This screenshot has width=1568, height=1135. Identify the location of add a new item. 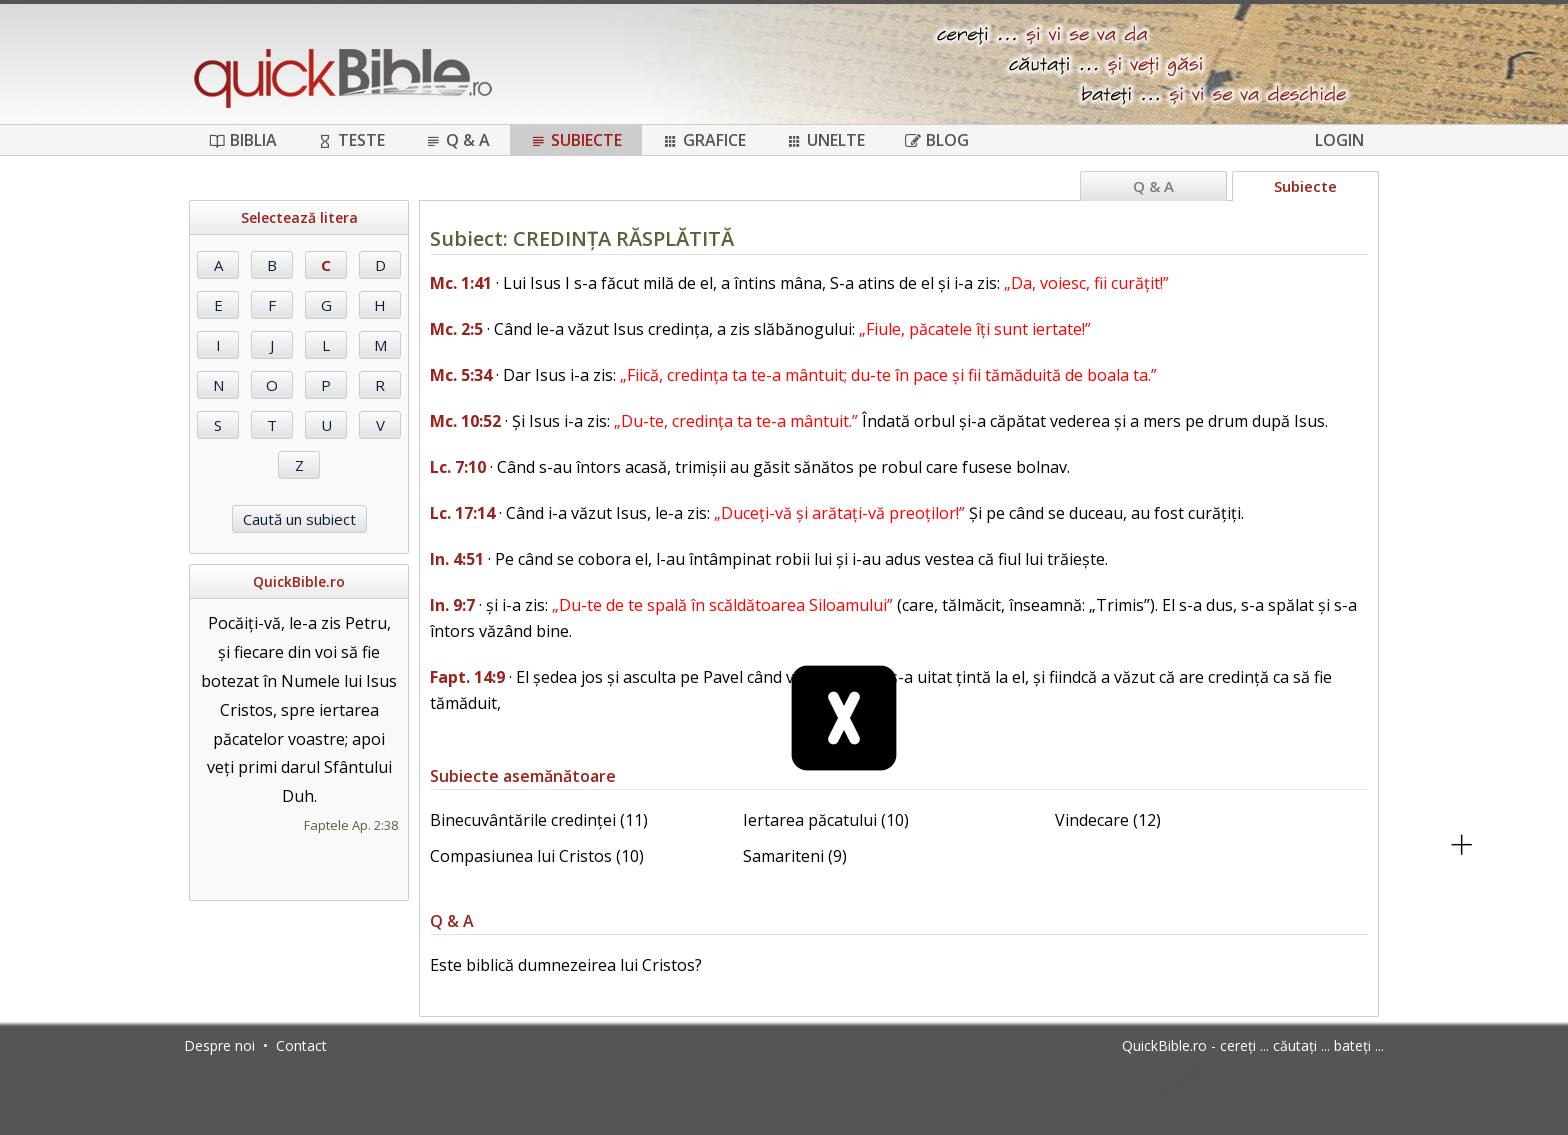
(1462, 845).